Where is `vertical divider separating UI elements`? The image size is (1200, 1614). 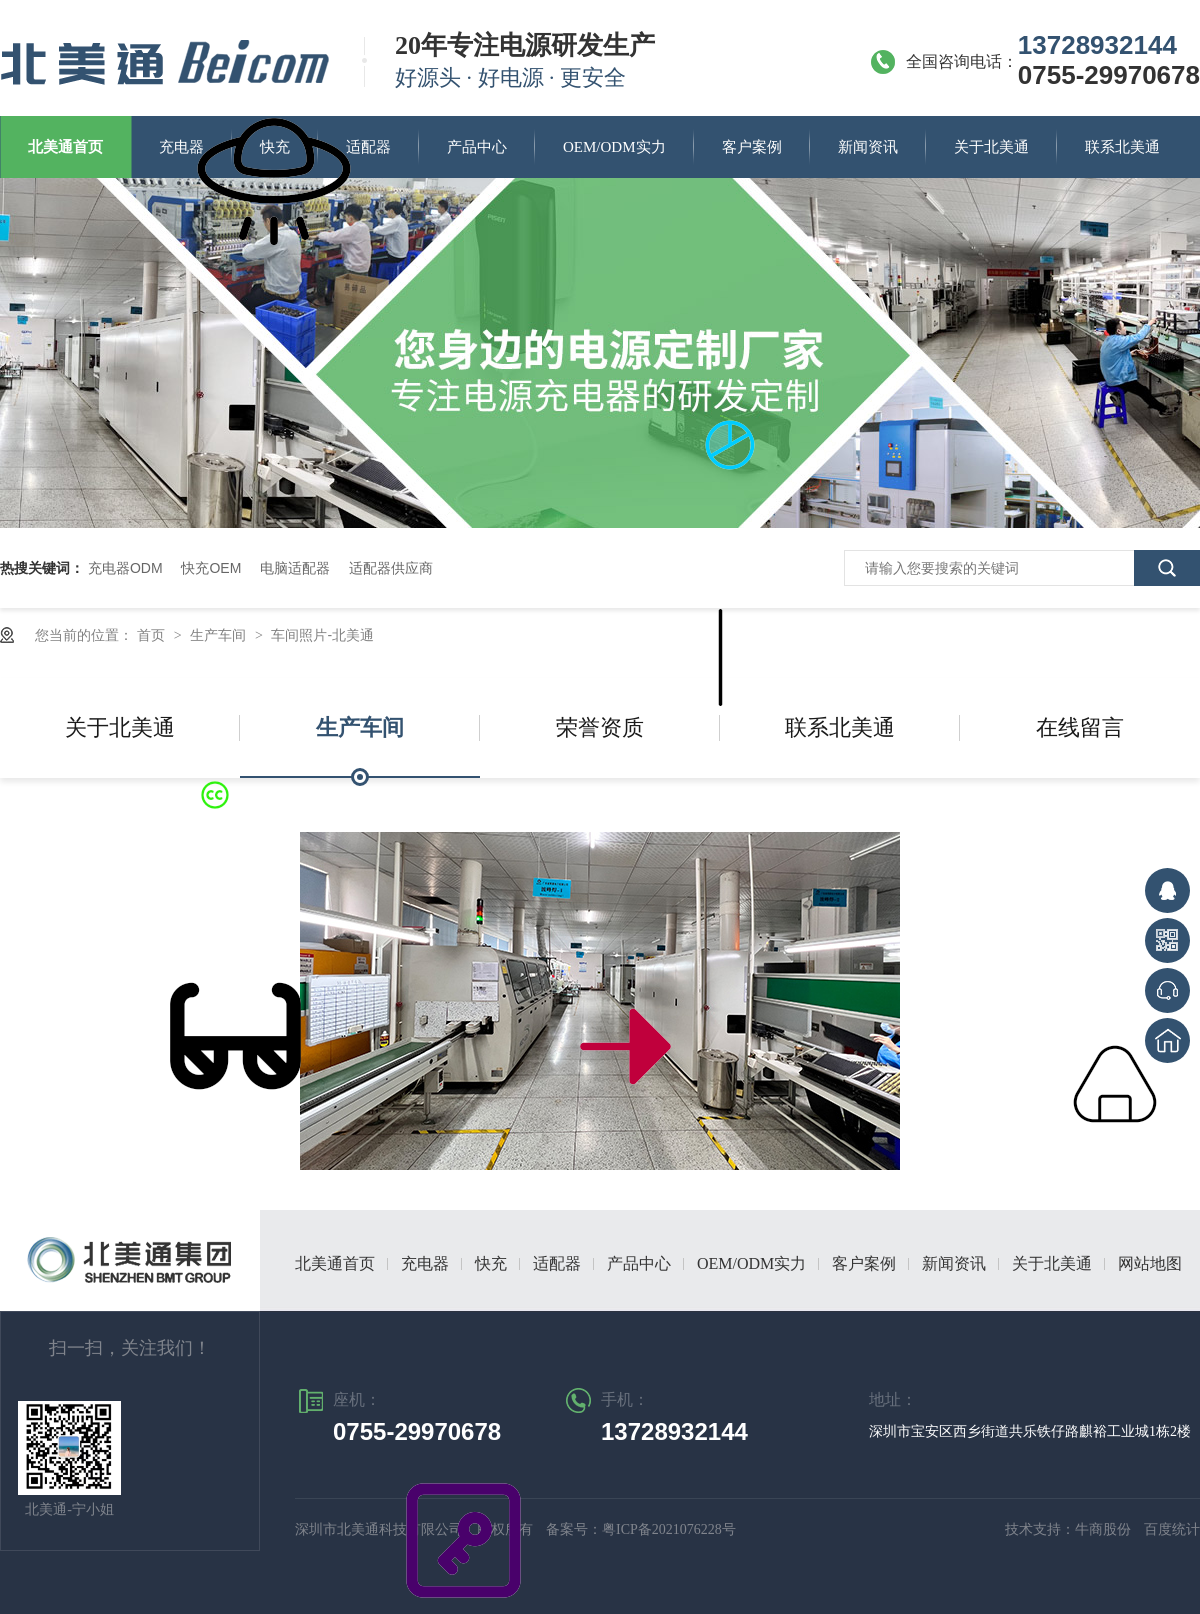
vertical divider separating UI elements is located at coordinates (720, 657).